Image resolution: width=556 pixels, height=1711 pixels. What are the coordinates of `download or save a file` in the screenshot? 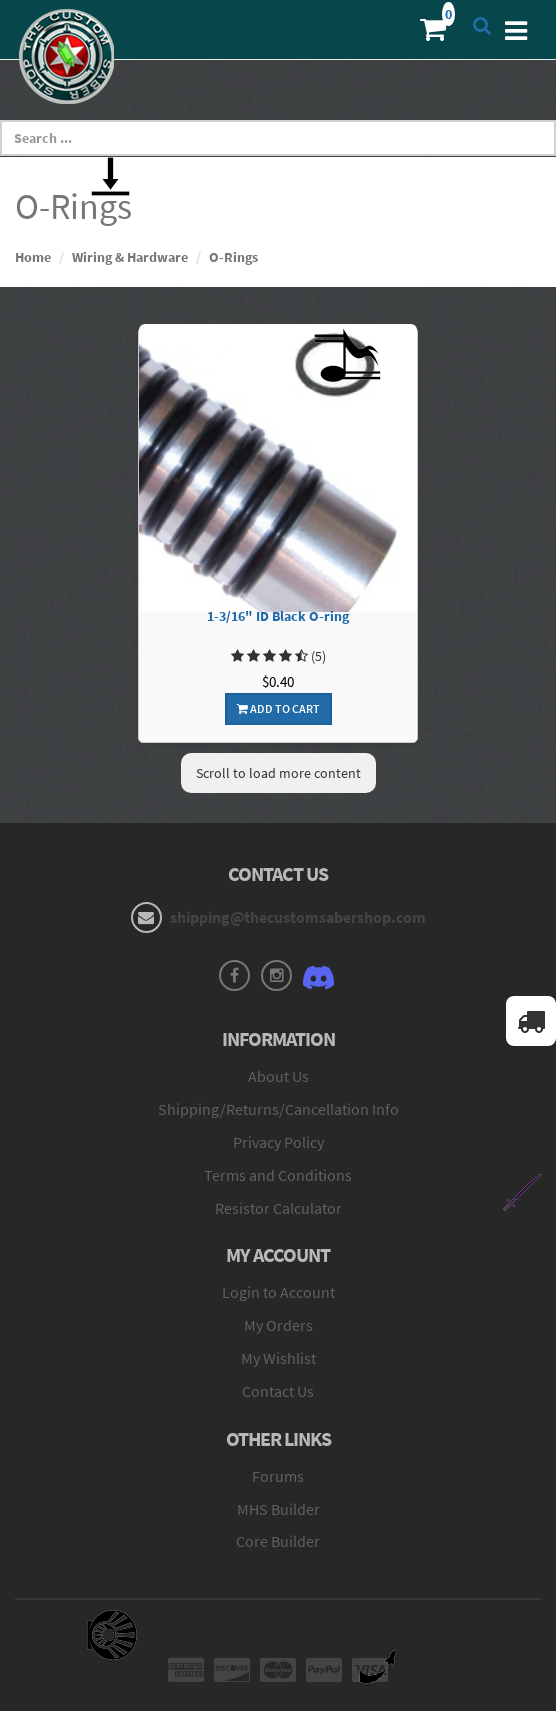 It's located at (110, 176).